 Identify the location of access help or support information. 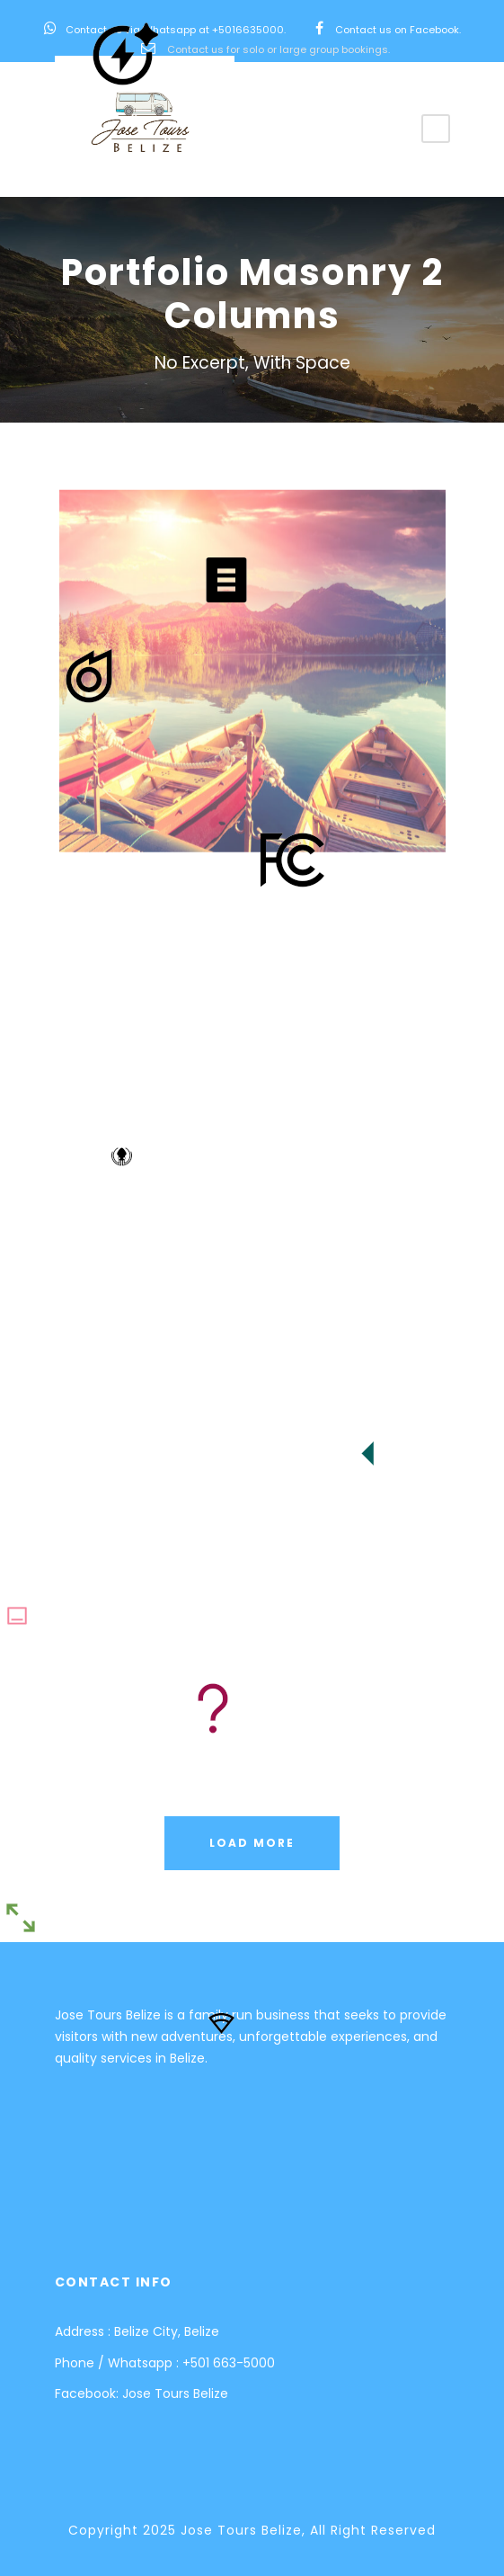
(213, 1708).